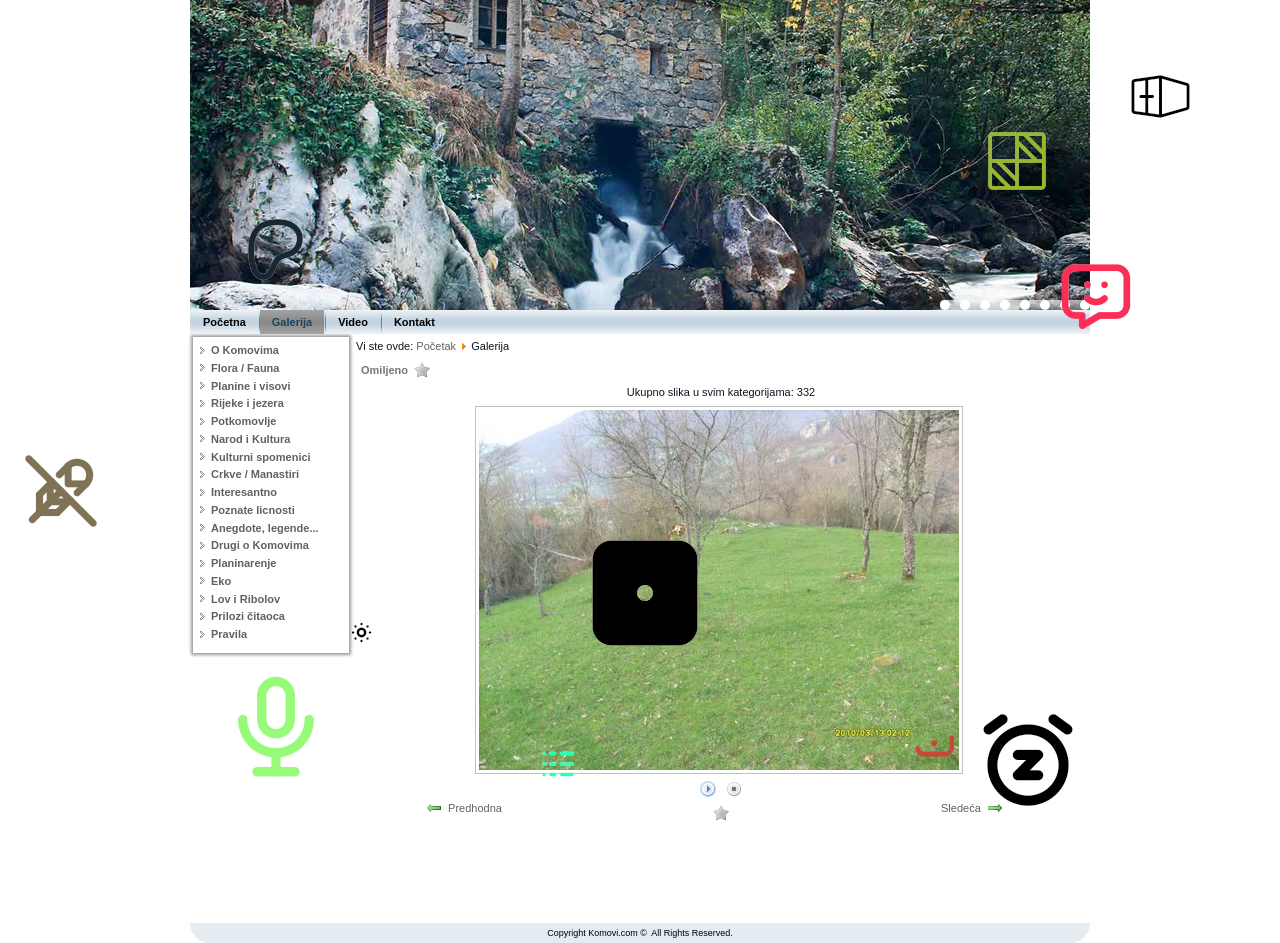 Image resolution: width=1280 pixels, height=943 pixels. What do you see at coordinates (275, 249) in the screenshot?
I see `visit patreon page` at bounding box center [275, 249].